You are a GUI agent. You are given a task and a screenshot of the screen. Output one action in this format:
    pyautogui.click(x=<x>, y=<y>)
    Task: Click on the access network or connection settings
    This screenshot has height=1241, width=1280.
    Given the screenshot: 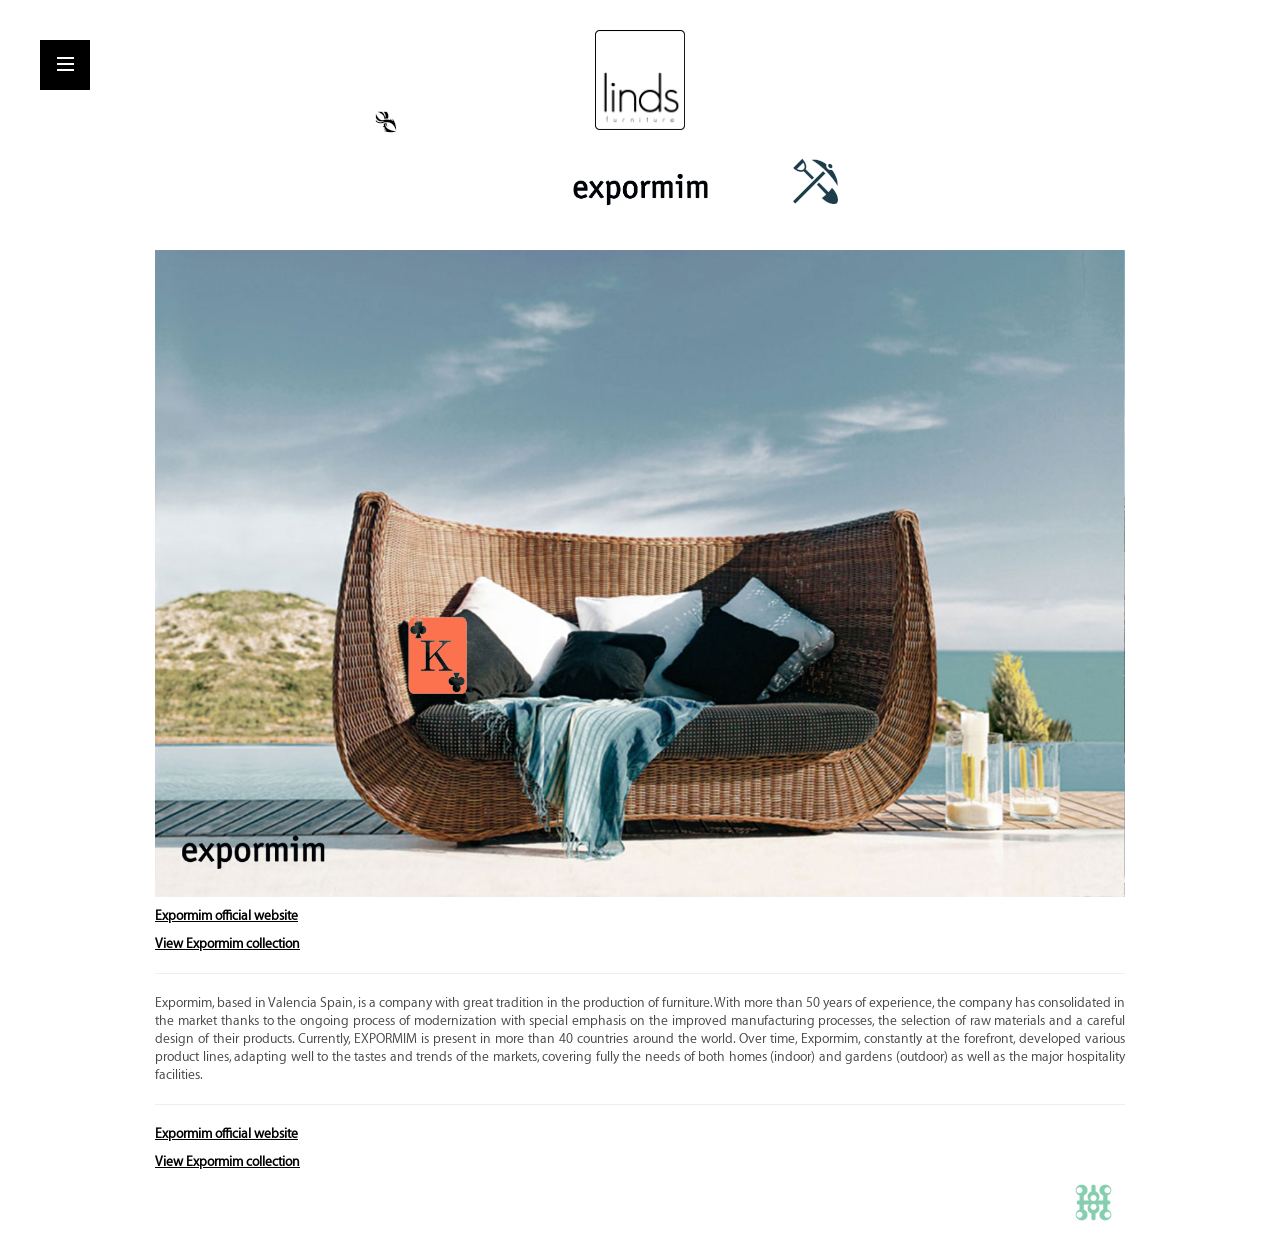 What is the action you would take?
    pyautogui.click(x=1093, y=1202)
    